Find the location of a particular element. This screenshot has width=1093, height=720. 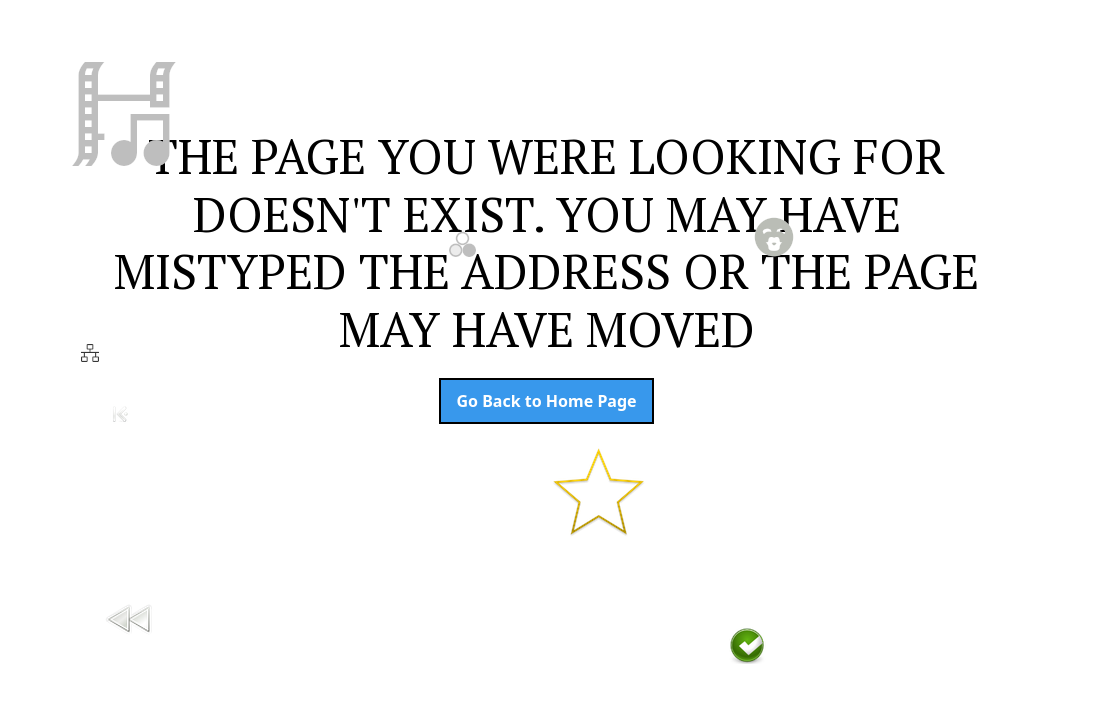

access color and display preferences is located at coordinates (462, 243).